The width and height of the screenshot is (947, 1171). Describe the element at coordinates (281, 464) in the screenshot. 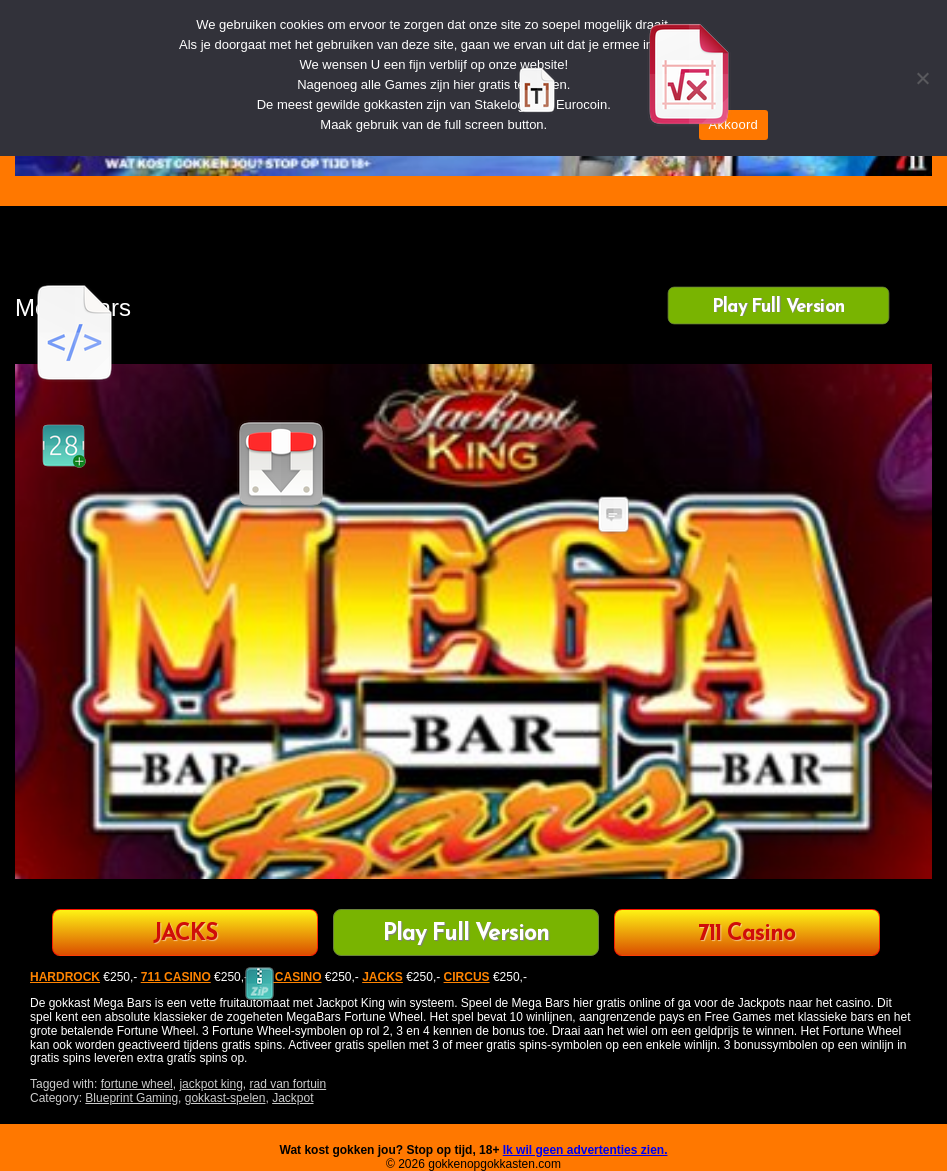

I see `open transmission torrent client` at that location.